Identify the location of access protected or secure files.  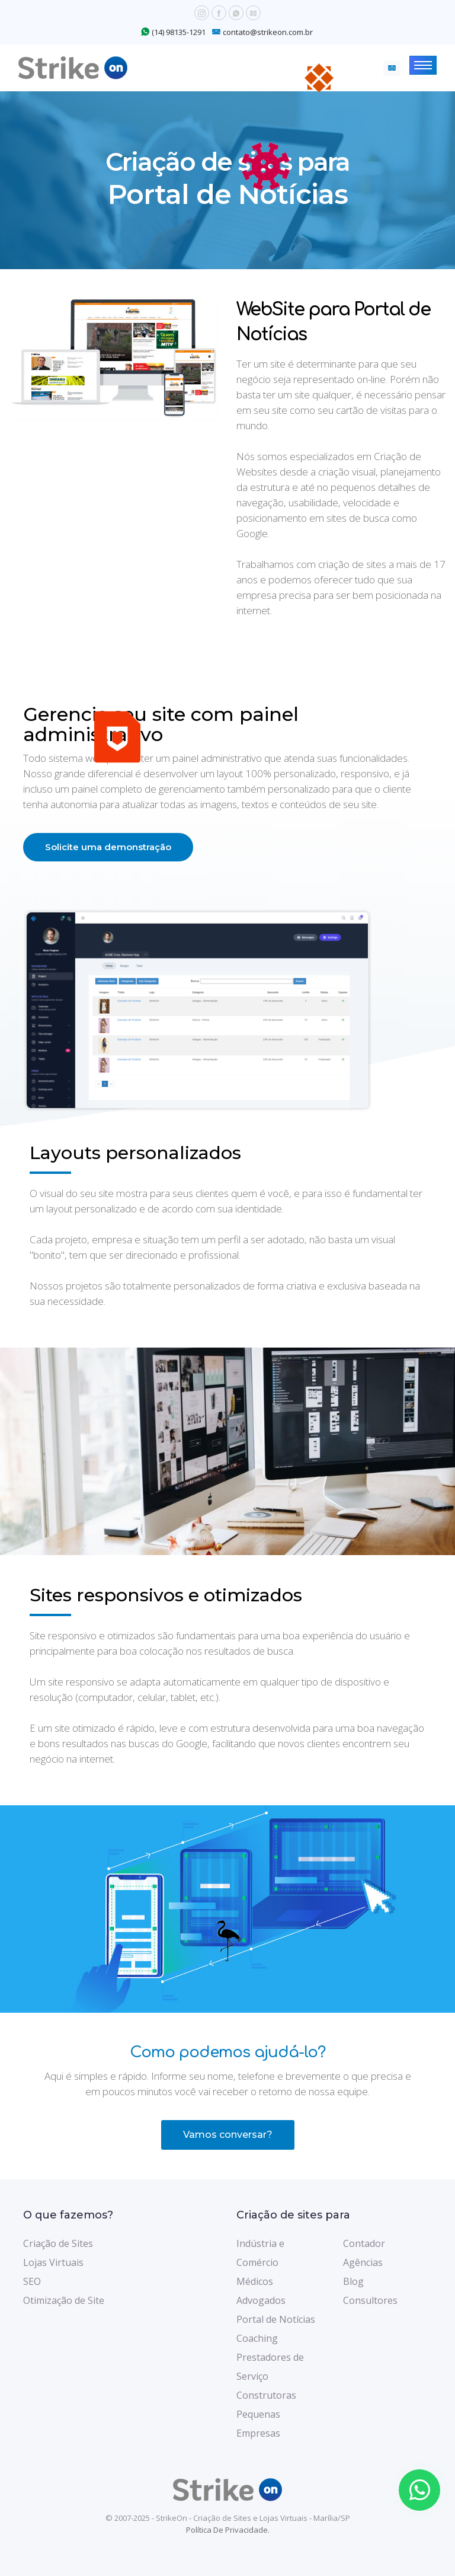
(117, 737).